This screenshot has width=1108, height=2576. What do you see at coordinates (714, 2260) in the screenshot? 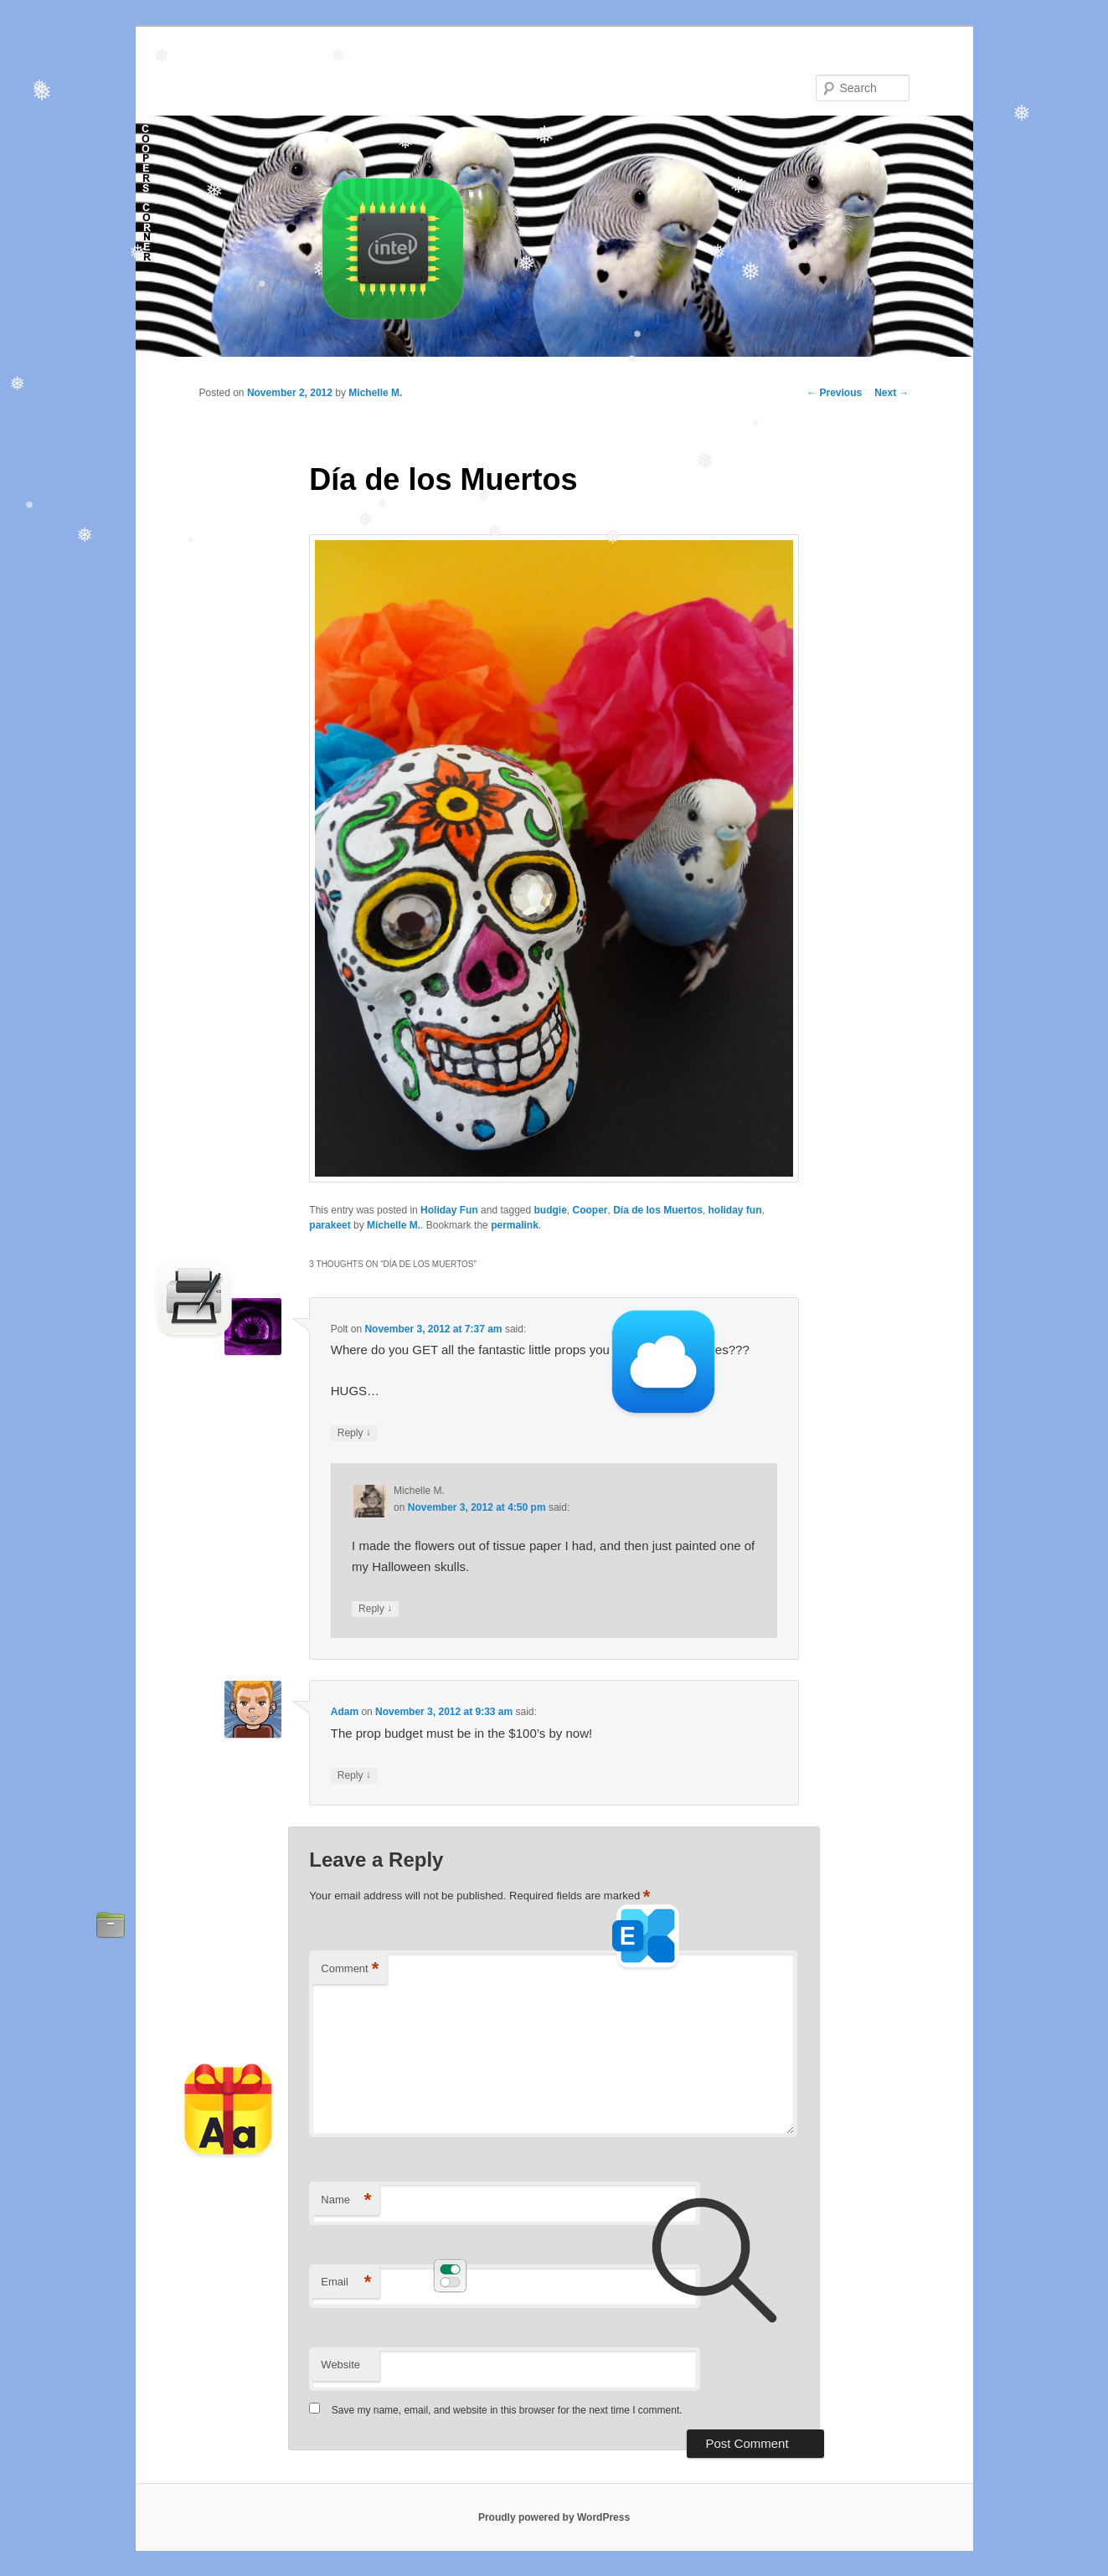
I see `search system preferences or settings` at bounding box center [714, 2260].